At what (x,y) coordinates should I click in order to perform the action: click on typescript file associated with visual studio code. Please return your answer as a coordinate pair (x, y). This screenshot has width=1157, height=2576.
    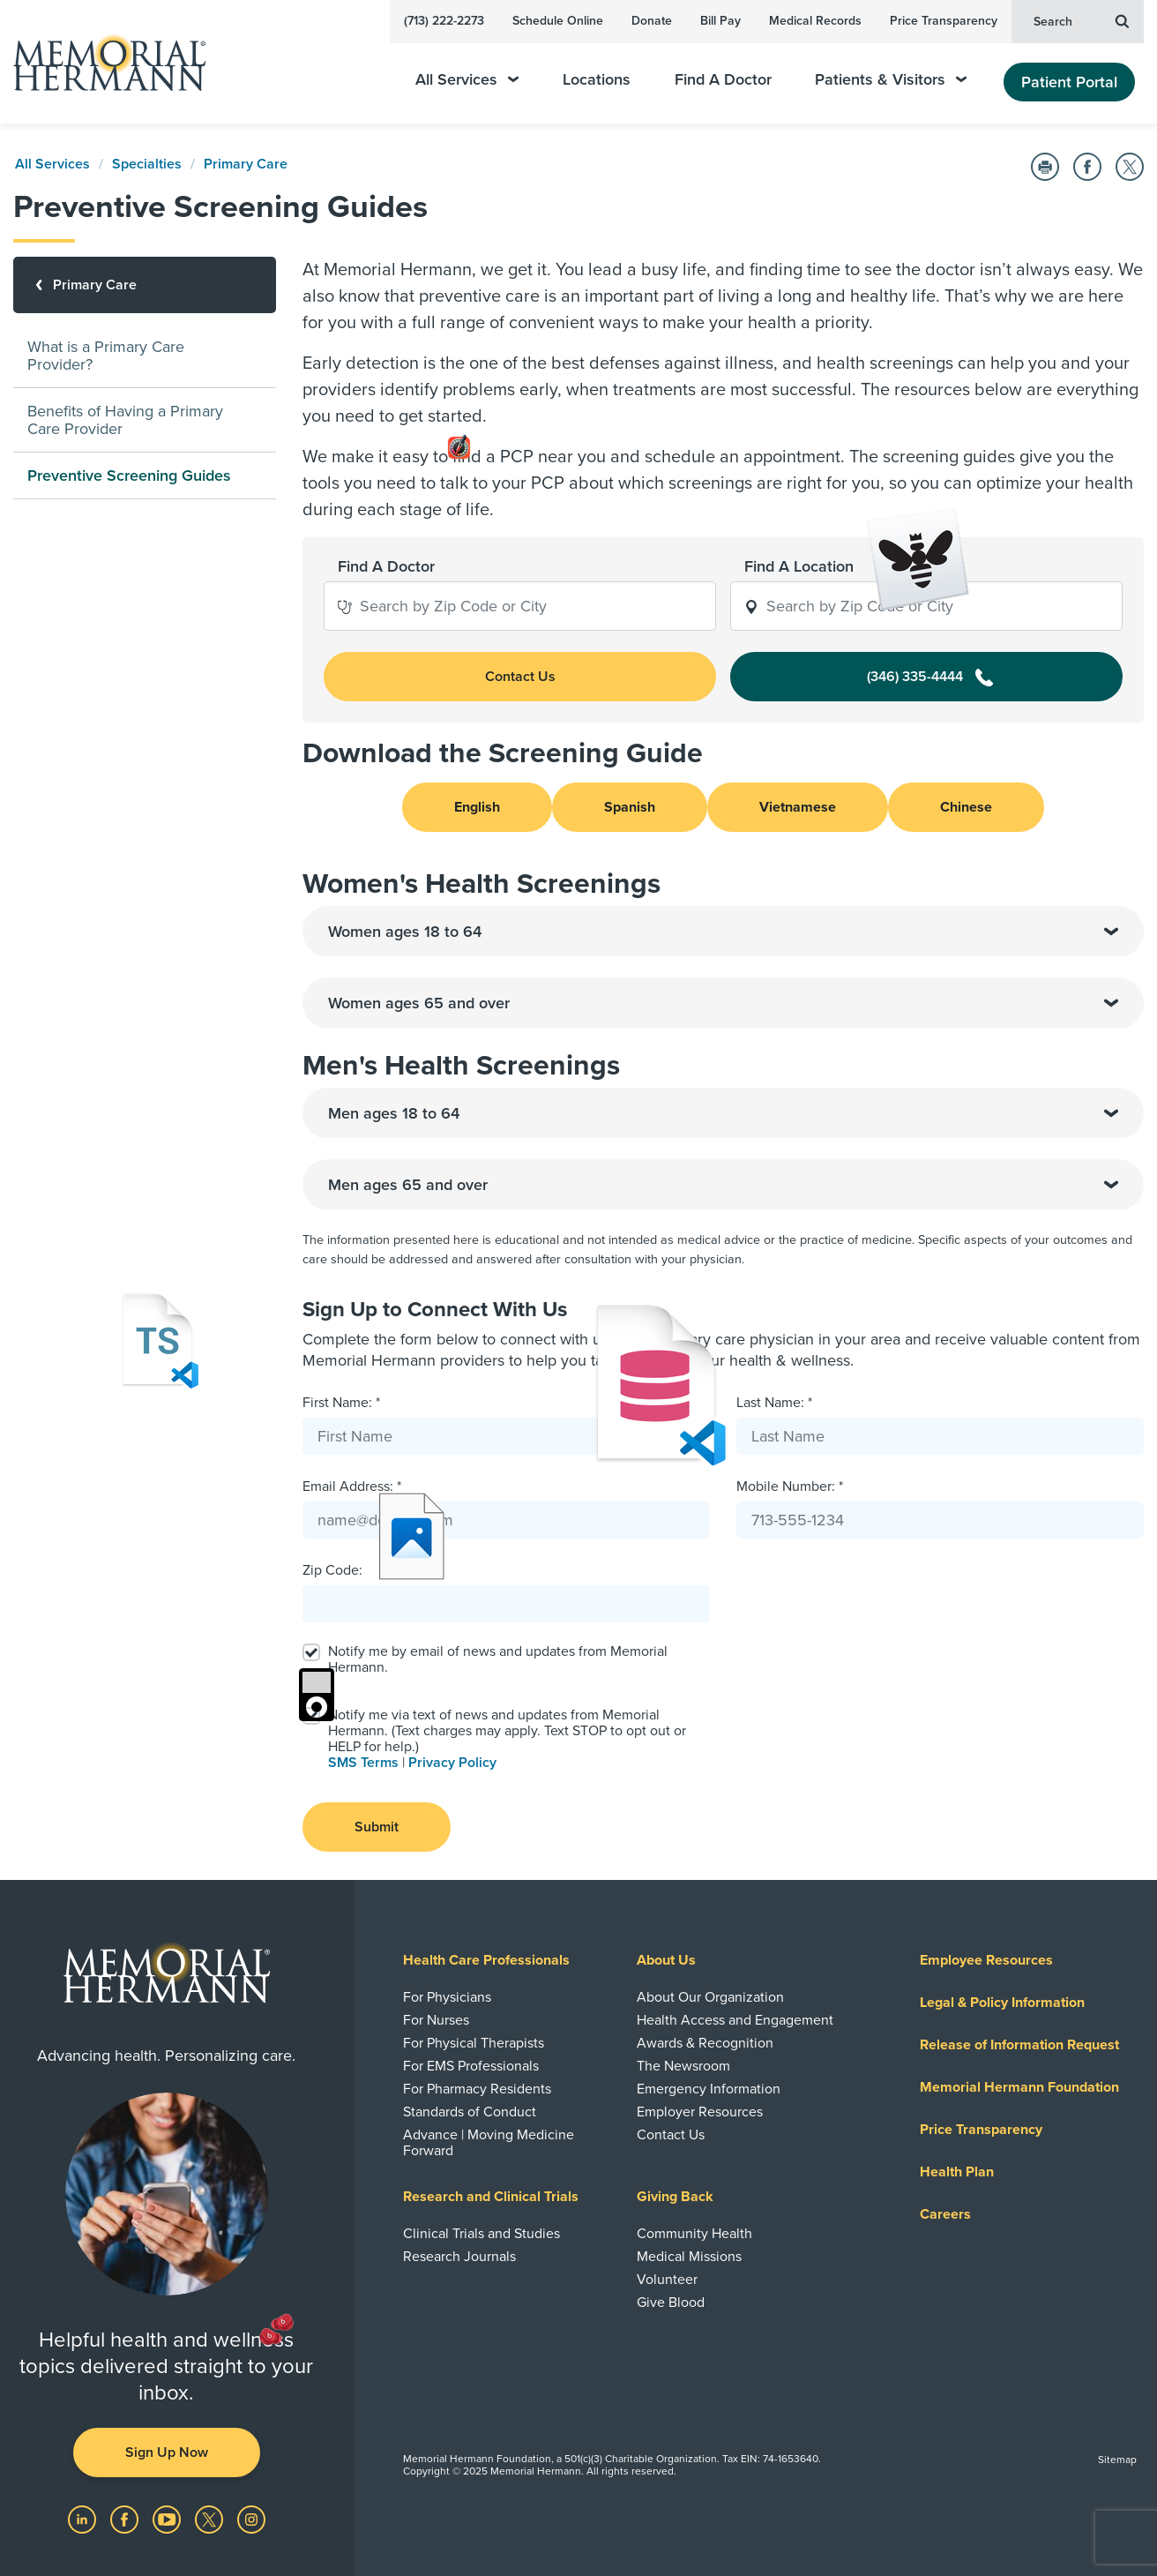
    Looking at the image, I should click on (157, 1341).